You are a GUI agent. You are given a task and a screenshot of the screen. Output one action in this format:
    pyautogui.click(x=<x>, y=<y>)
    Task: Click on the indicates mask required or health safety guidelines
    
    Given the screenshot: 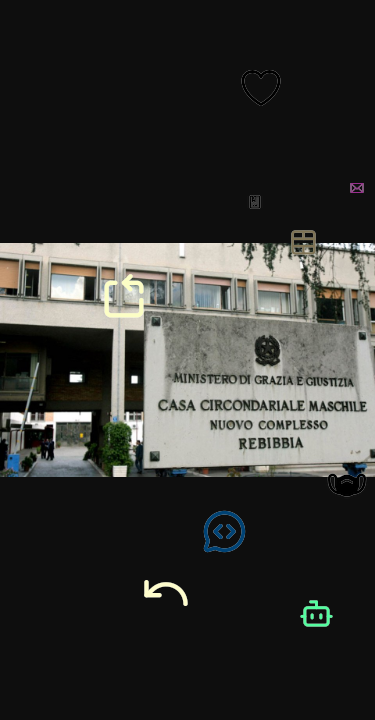 What is the action you would take?
    pyautogui.click(x=347, y=485)
    